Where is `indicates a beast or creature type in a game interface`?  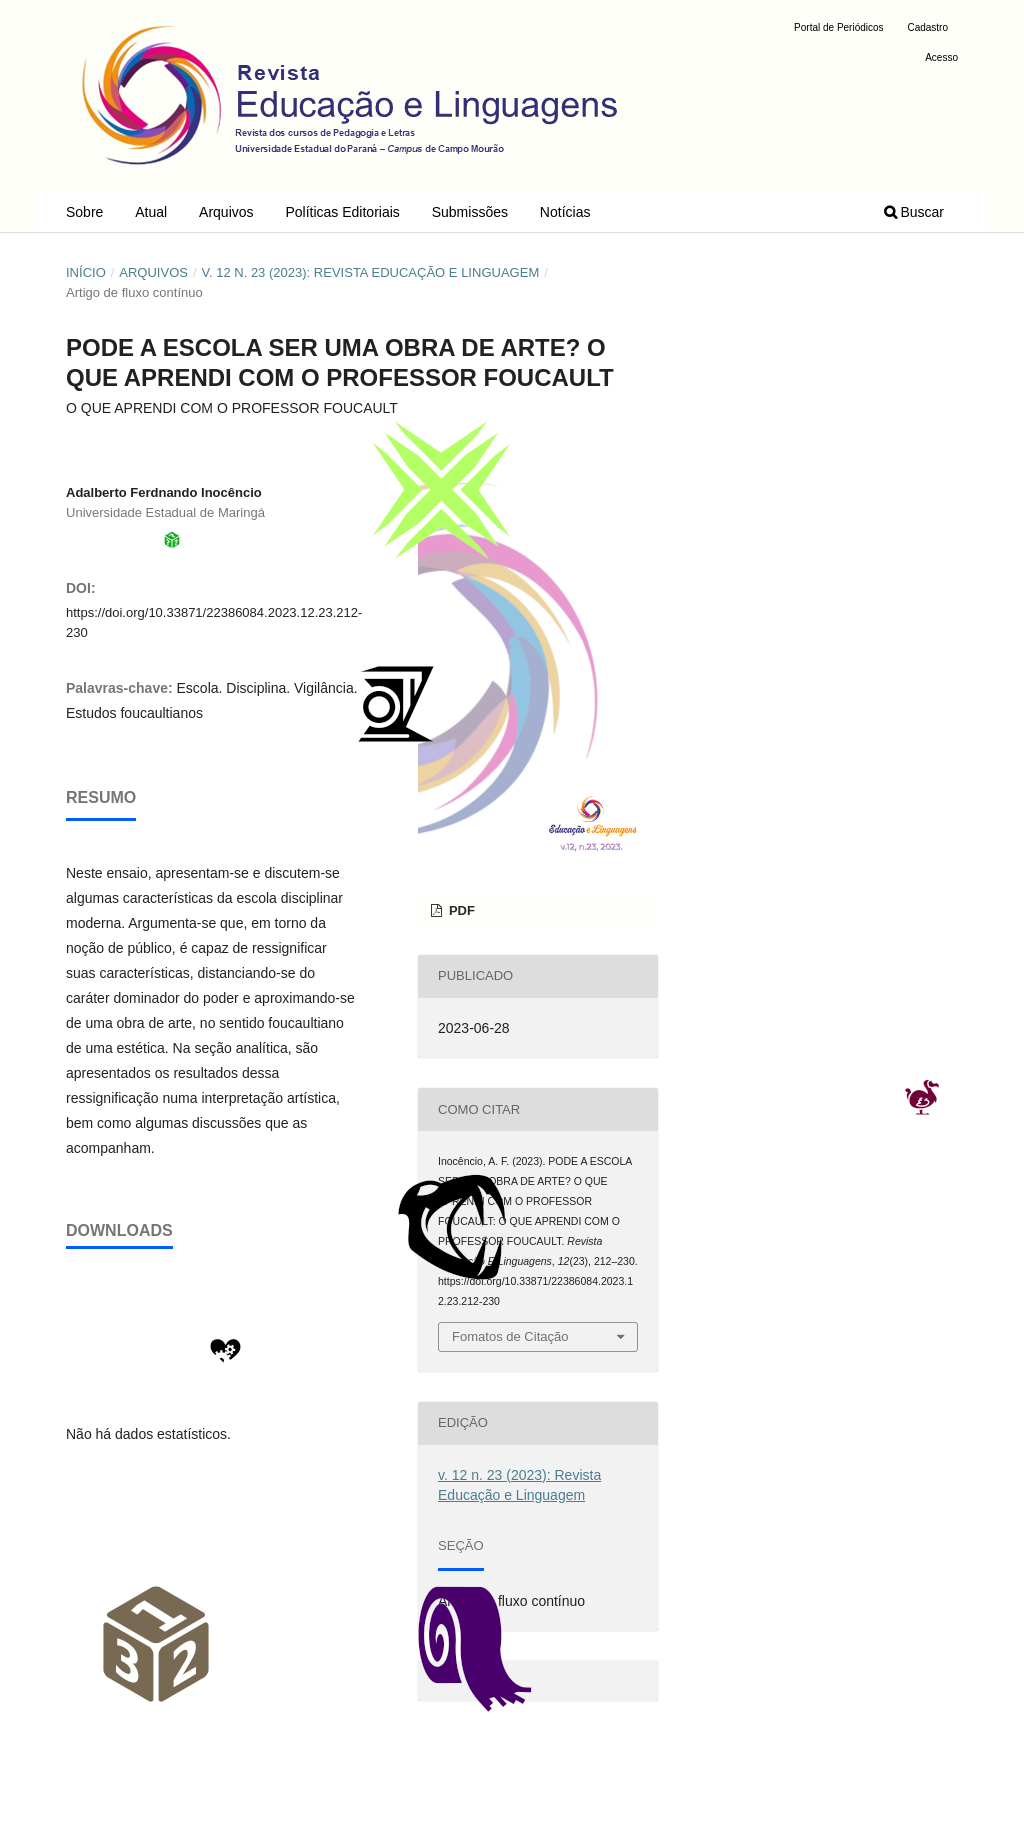 indicates a beast or creature type in a game interface is located at coordinates (452, 1227).